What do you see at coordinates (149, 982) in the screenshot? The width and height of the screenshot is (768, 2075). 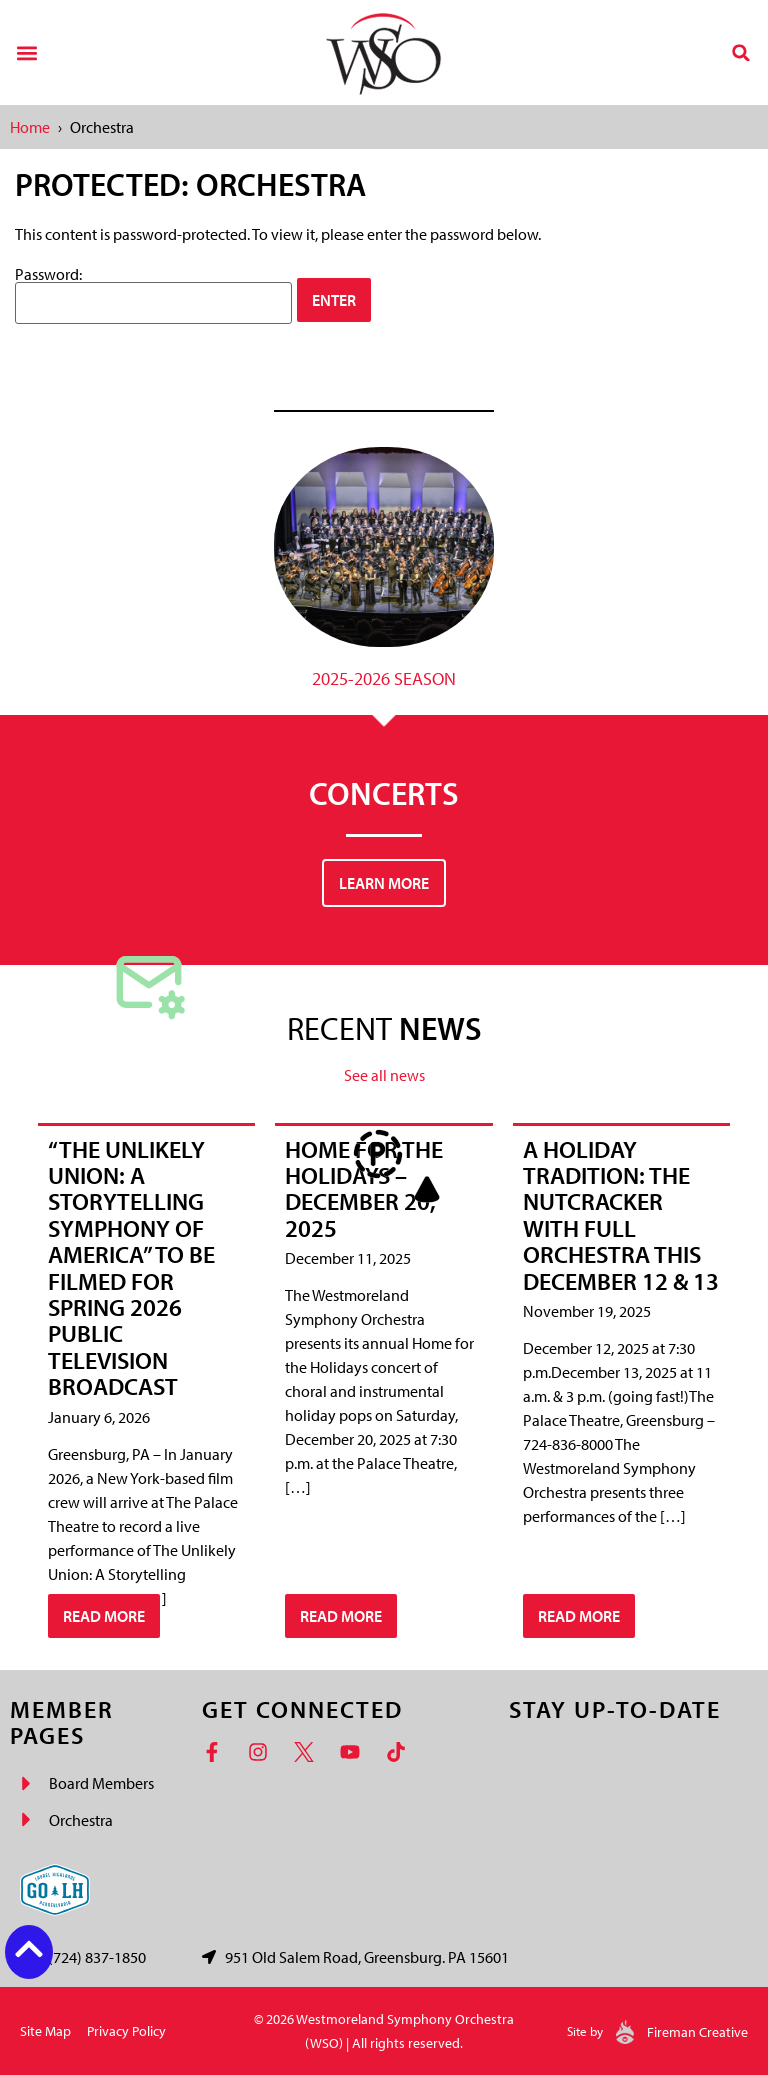 I see `access email settings` at bounding box center [149, 982].